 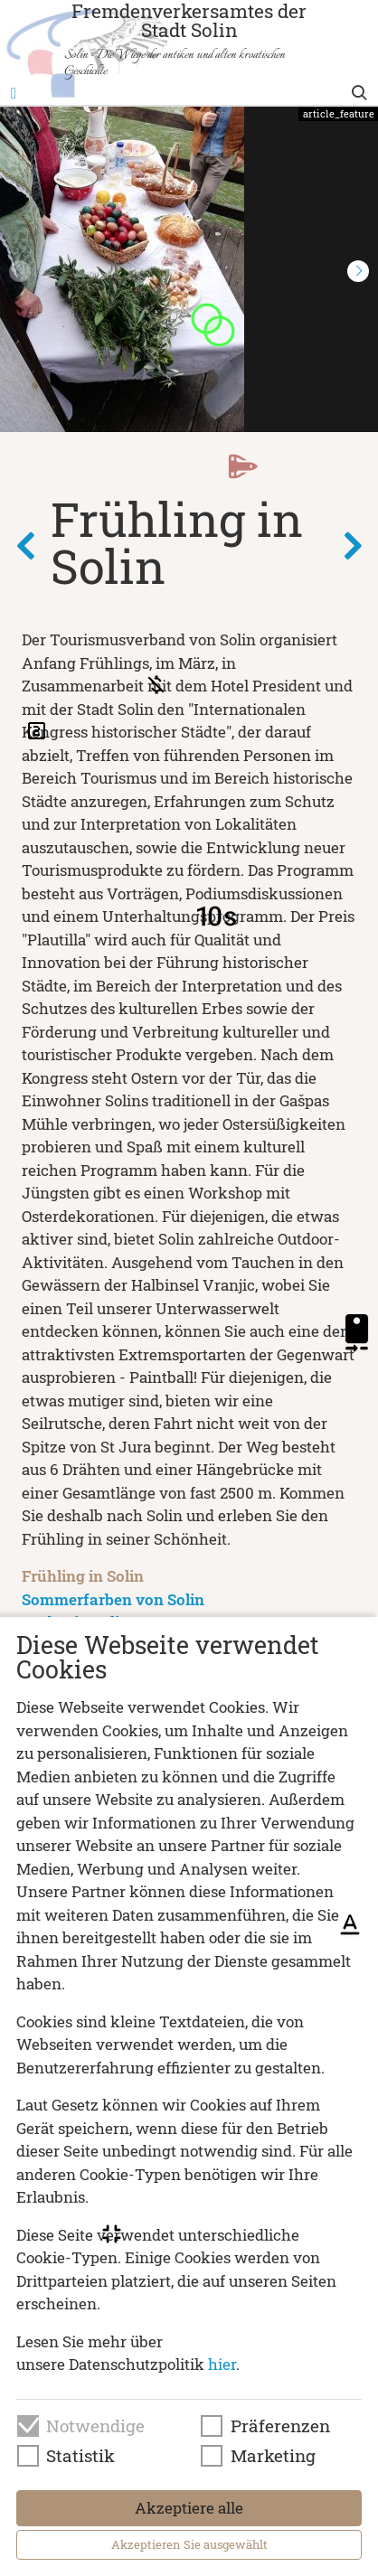 I want to click on indicates no cost or free item, so click(x=156, y=684).